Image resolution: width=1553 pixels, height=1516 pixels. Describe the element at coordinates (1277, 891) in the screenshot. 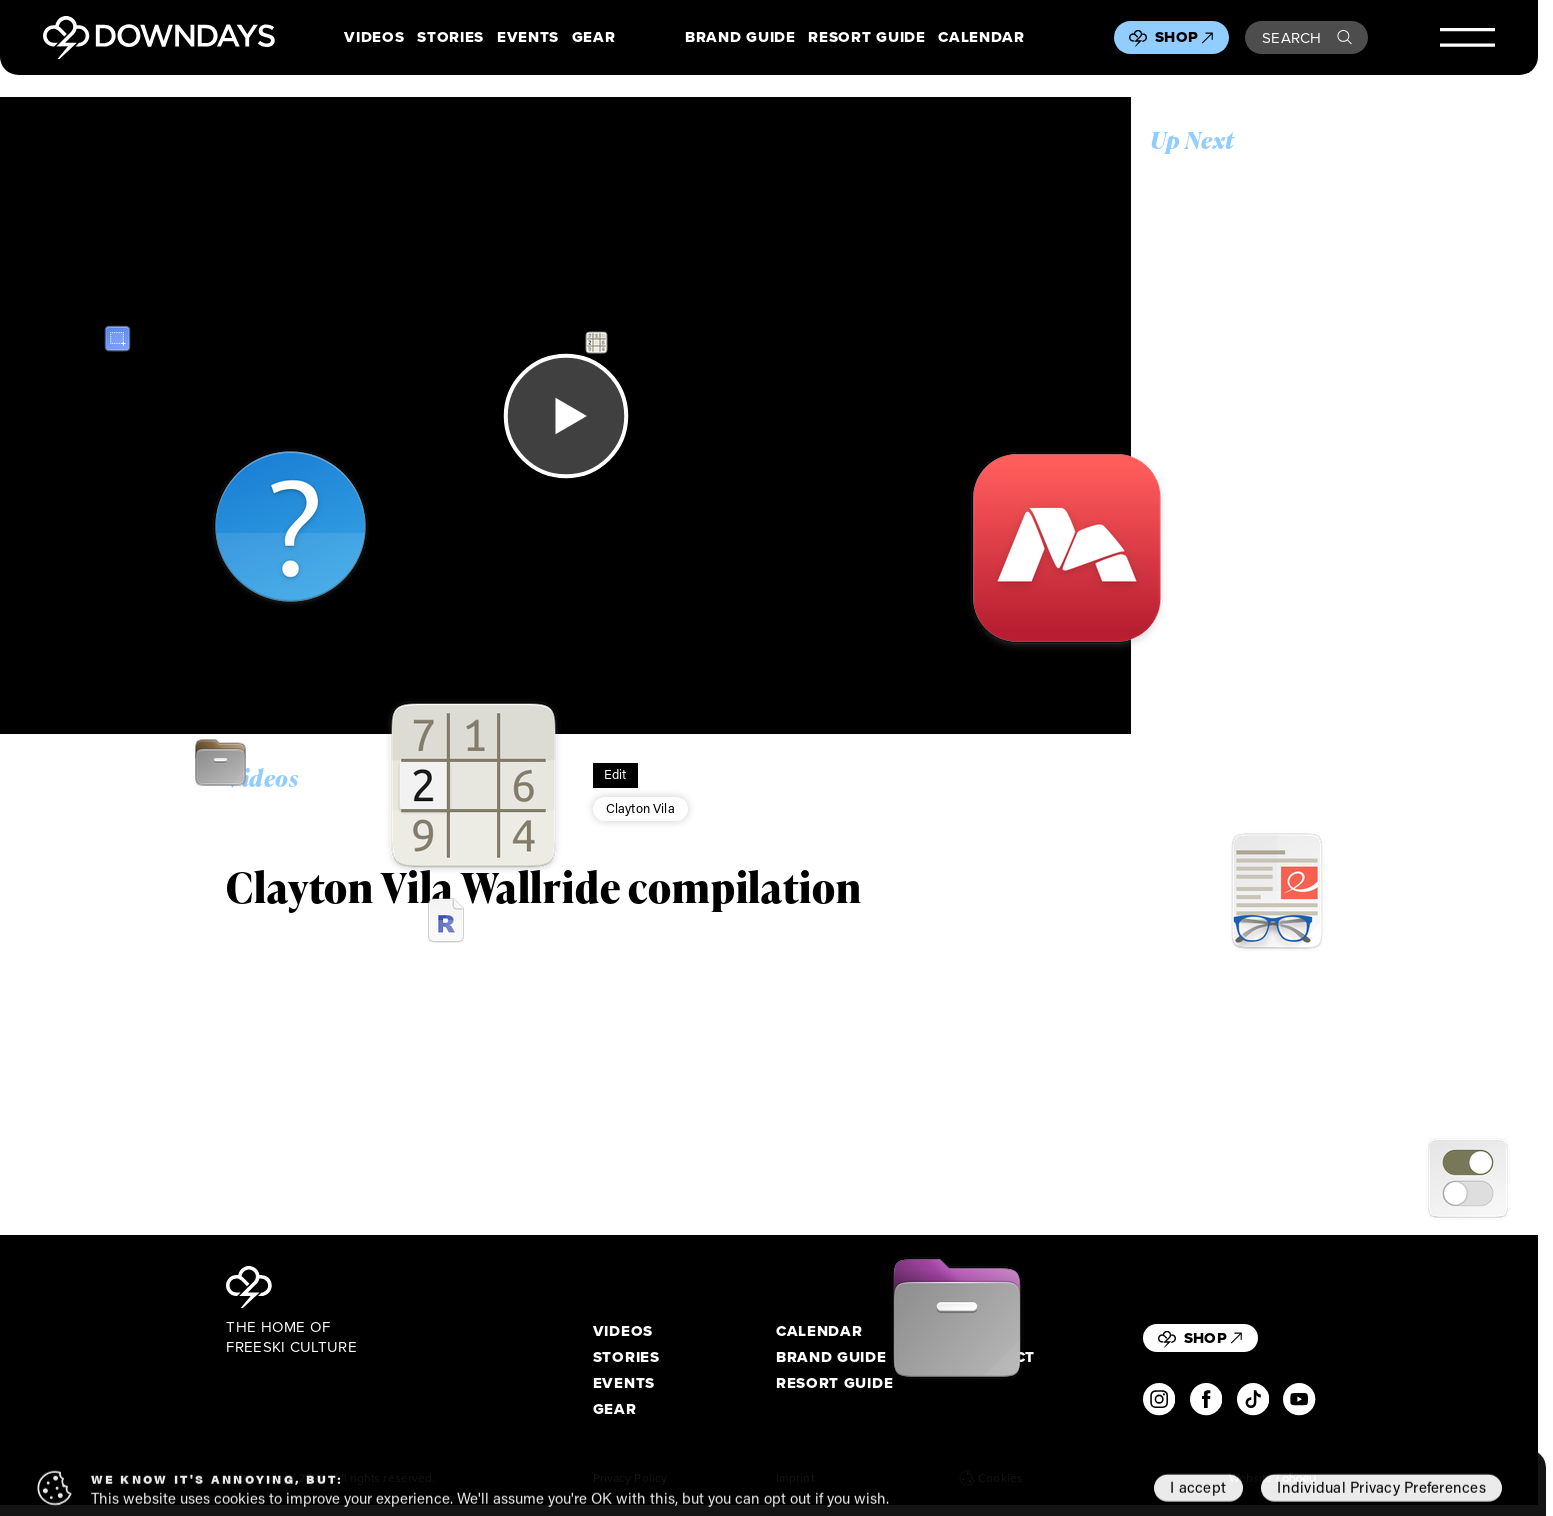

I see `open evince document viewer` at that location.